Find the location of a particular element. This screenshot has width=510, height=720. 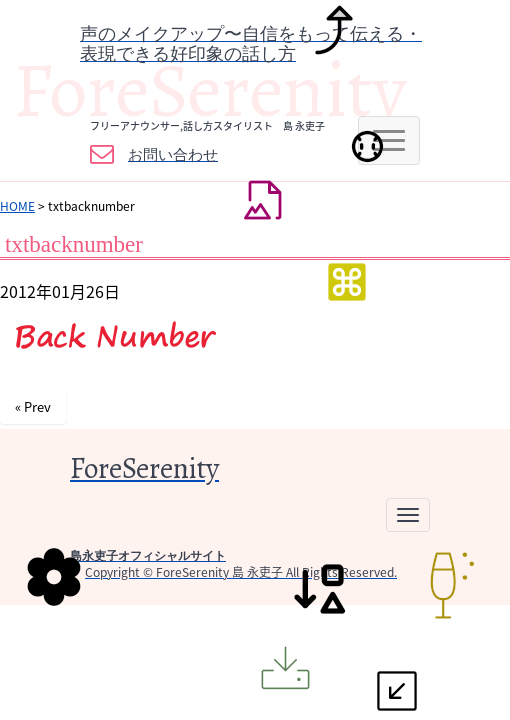

access garden or plant care features is located at coordinates (54, 577).